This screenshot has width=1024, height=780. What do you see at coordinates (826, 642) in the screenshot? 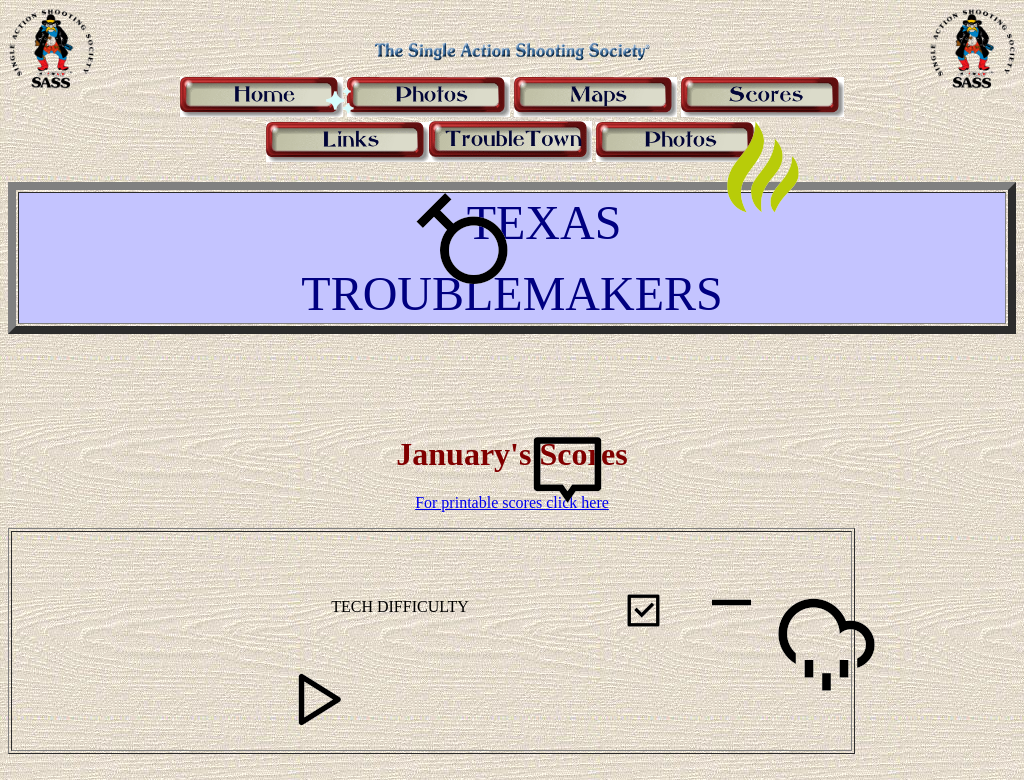
I see `indicates rainy or showery weather conditions` at bounding box center [826, 642].